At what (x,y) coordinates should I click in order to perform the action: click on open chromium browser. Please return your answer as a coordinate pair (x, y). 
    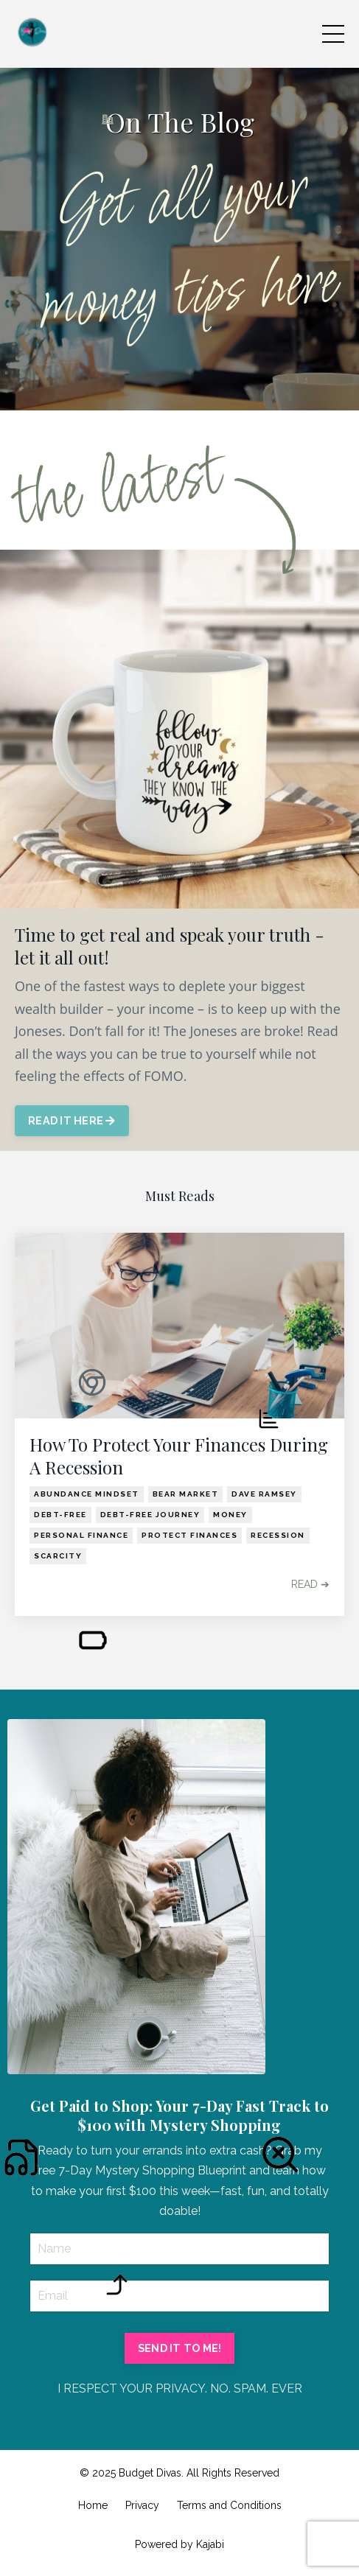
    Looking at the image, I should click on (92, 1382).